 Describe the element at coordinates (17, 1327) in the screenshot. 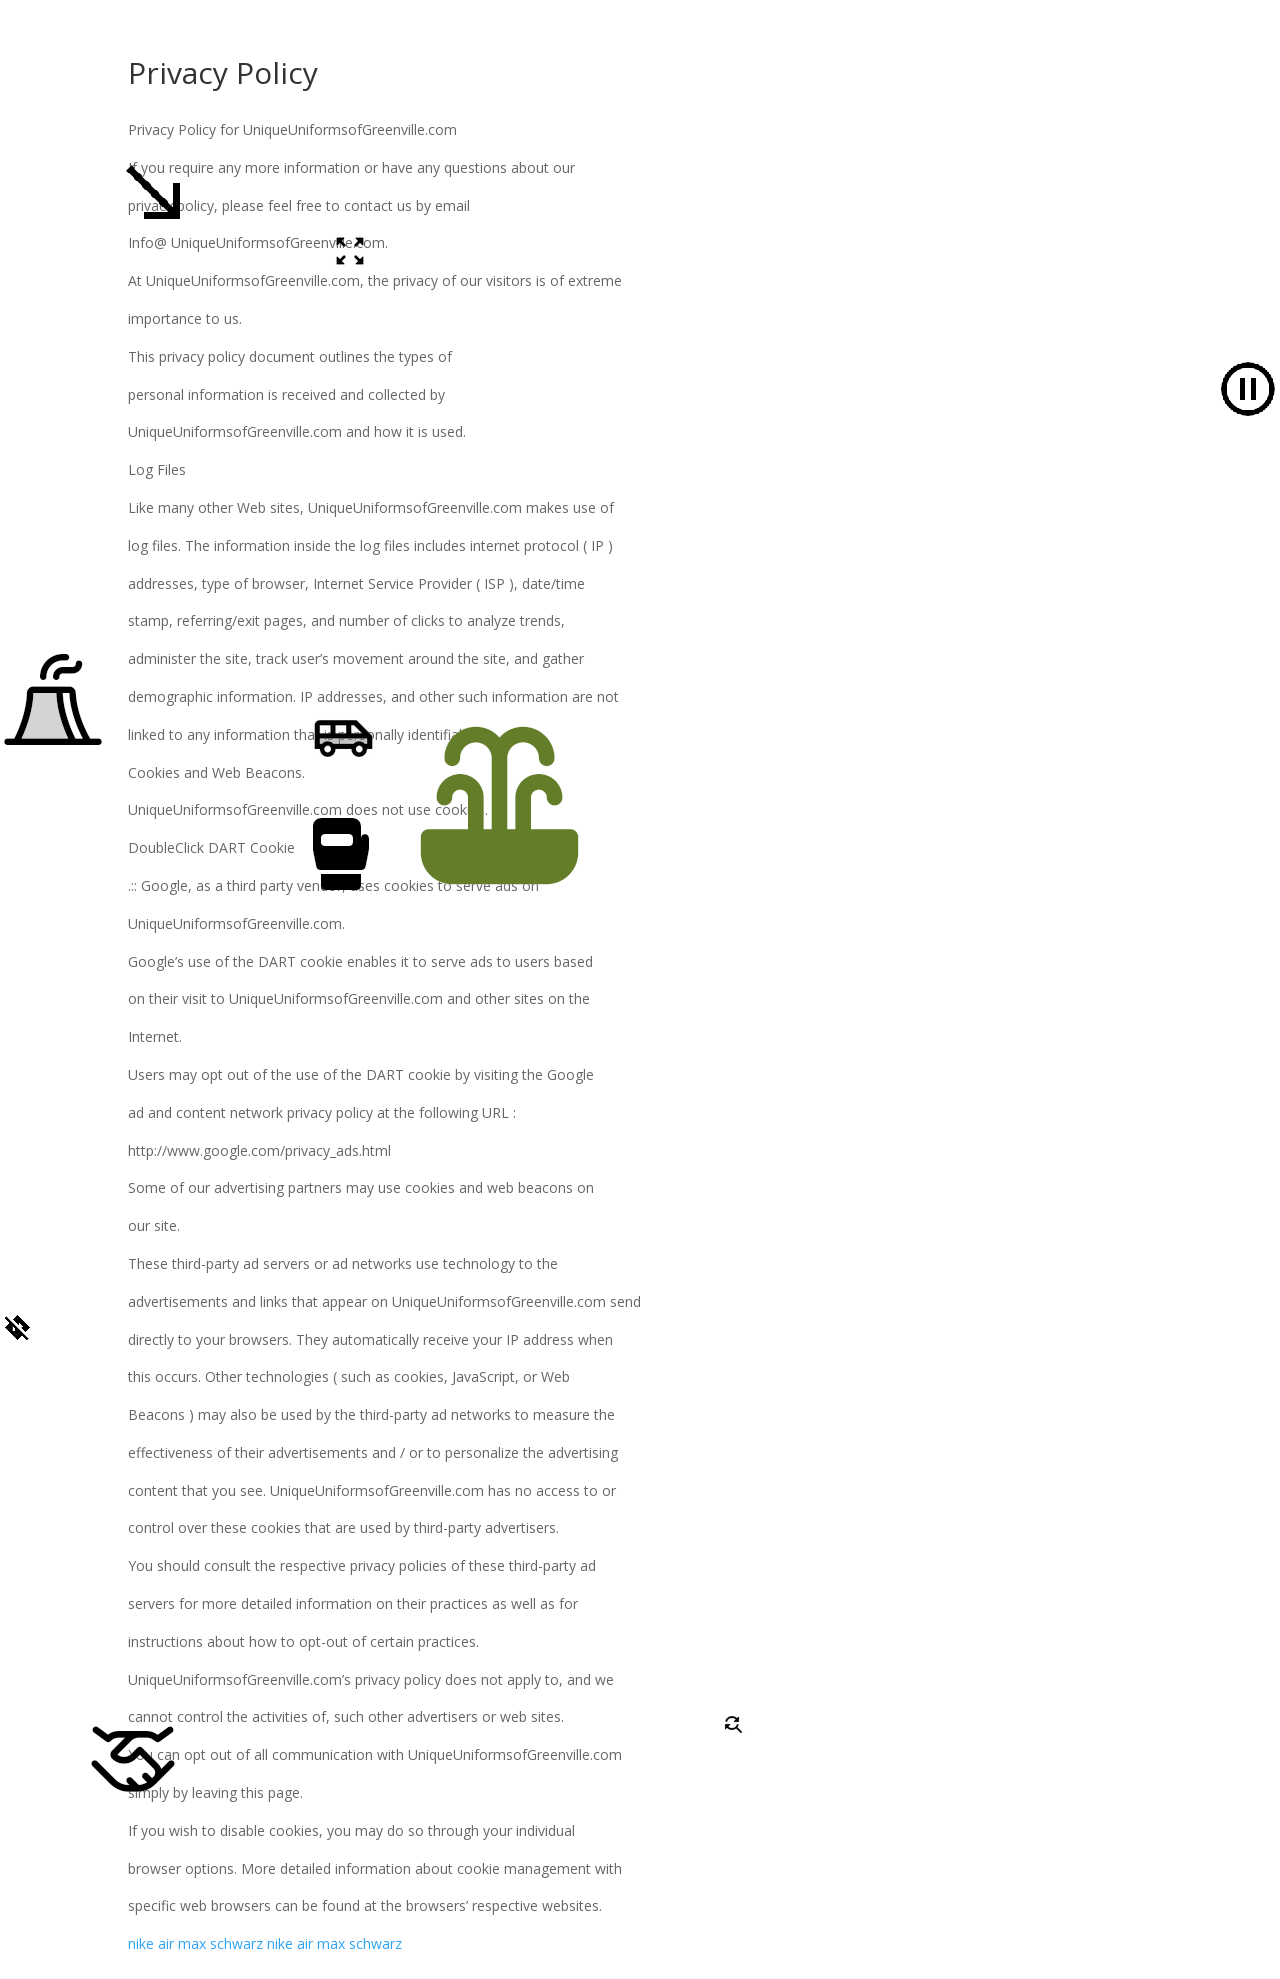

I see `directions are unavailable or disabled` at that location.